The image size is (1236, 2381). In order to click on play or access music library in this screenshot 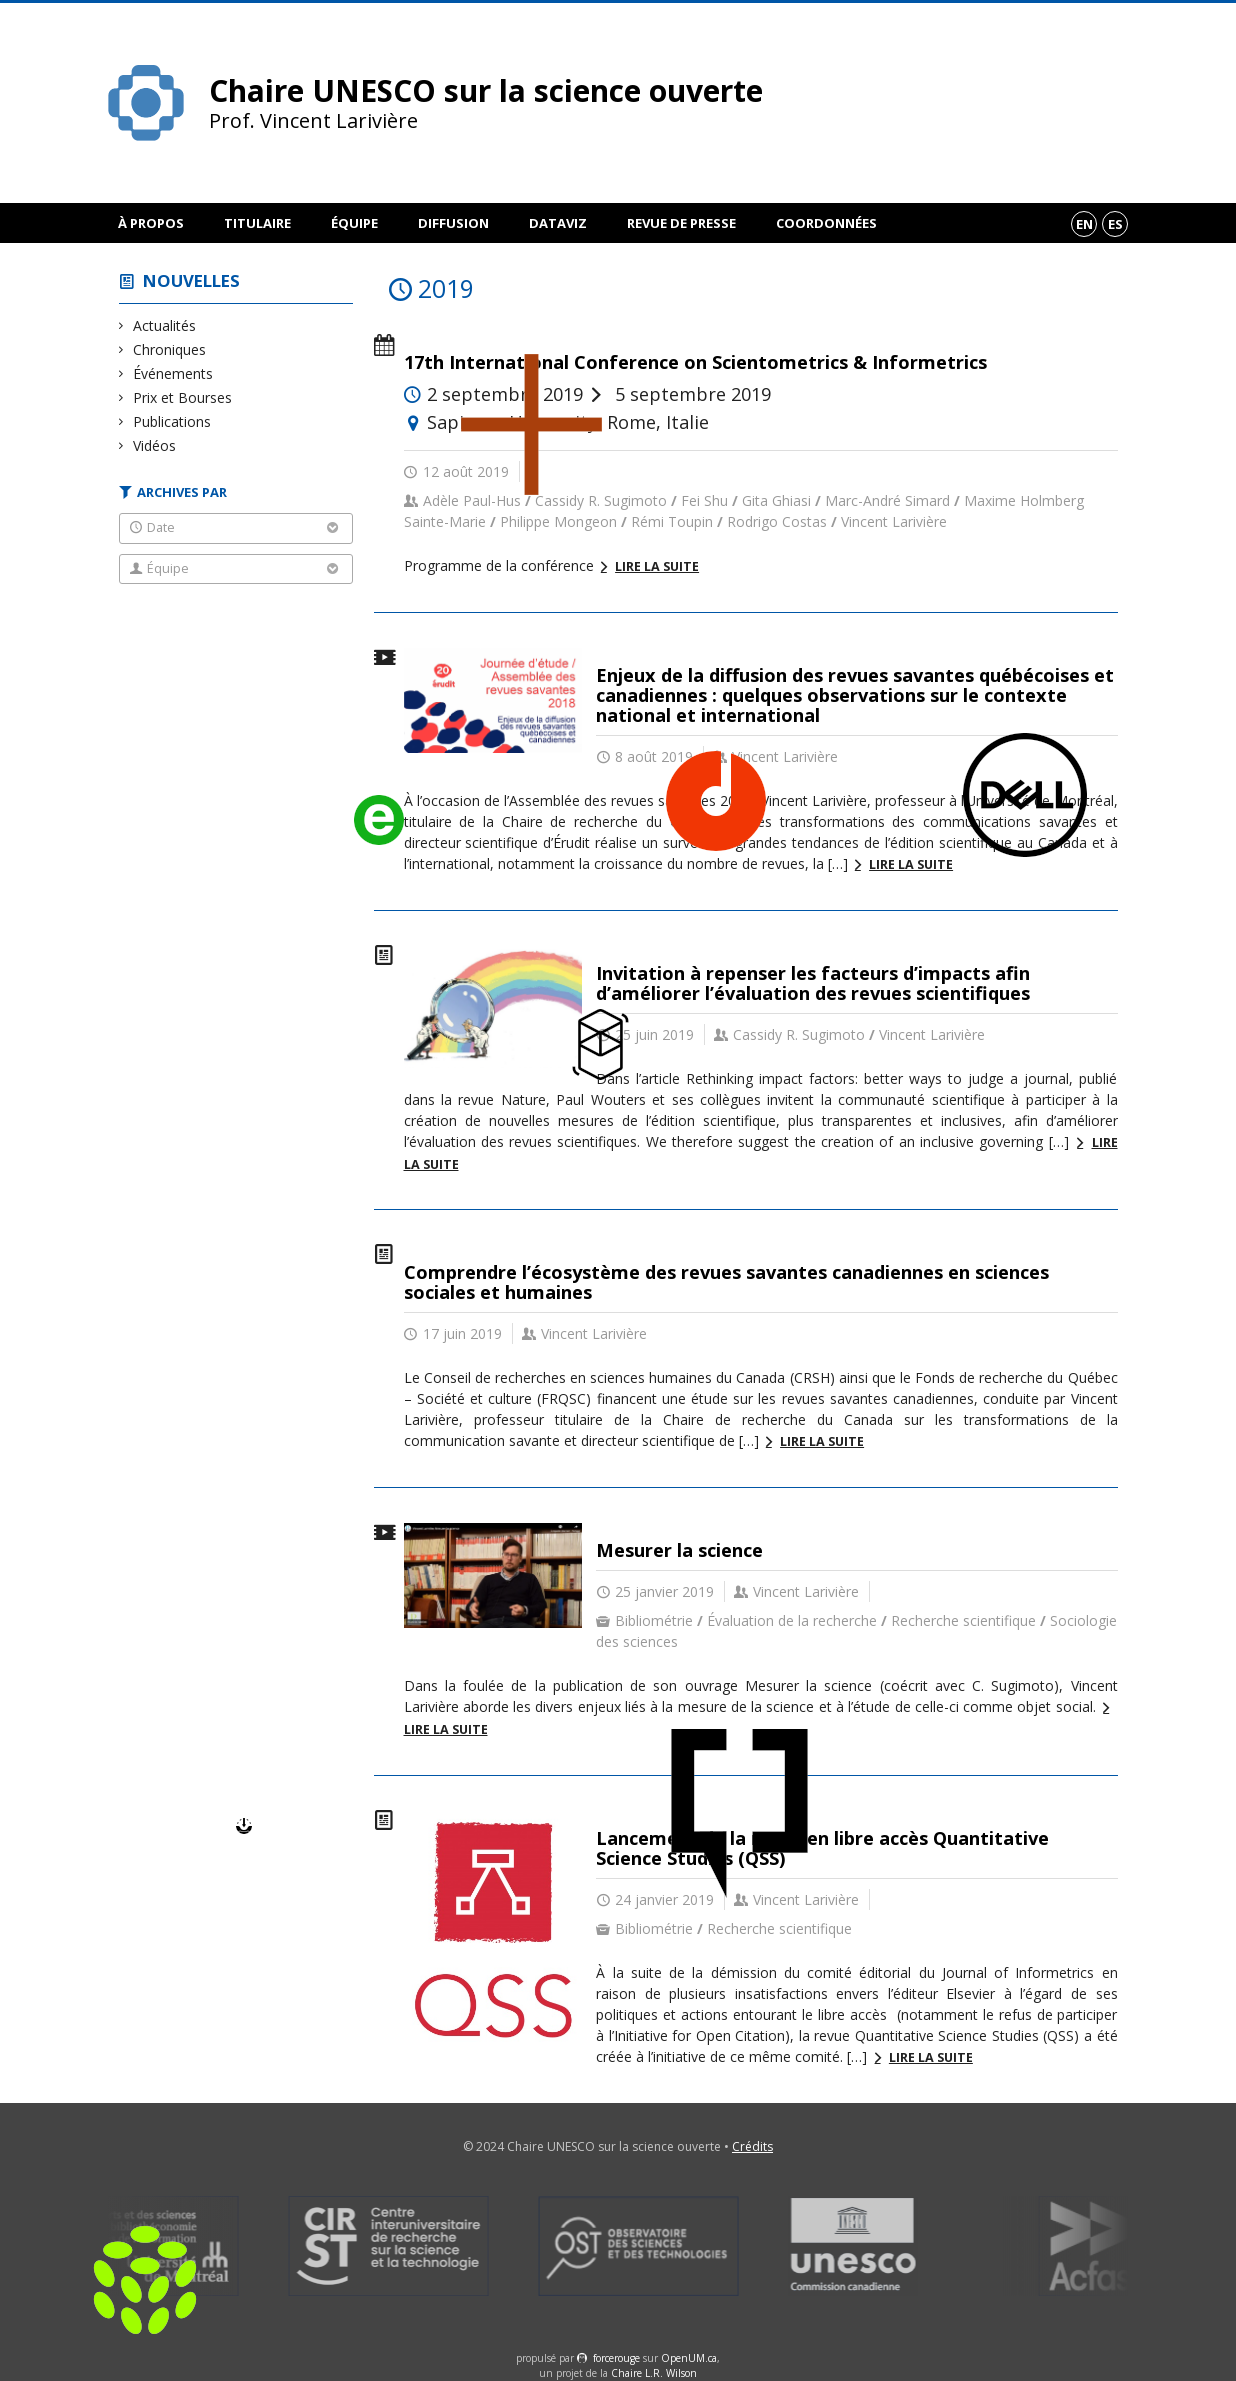, I will do `click(716, 801)`.